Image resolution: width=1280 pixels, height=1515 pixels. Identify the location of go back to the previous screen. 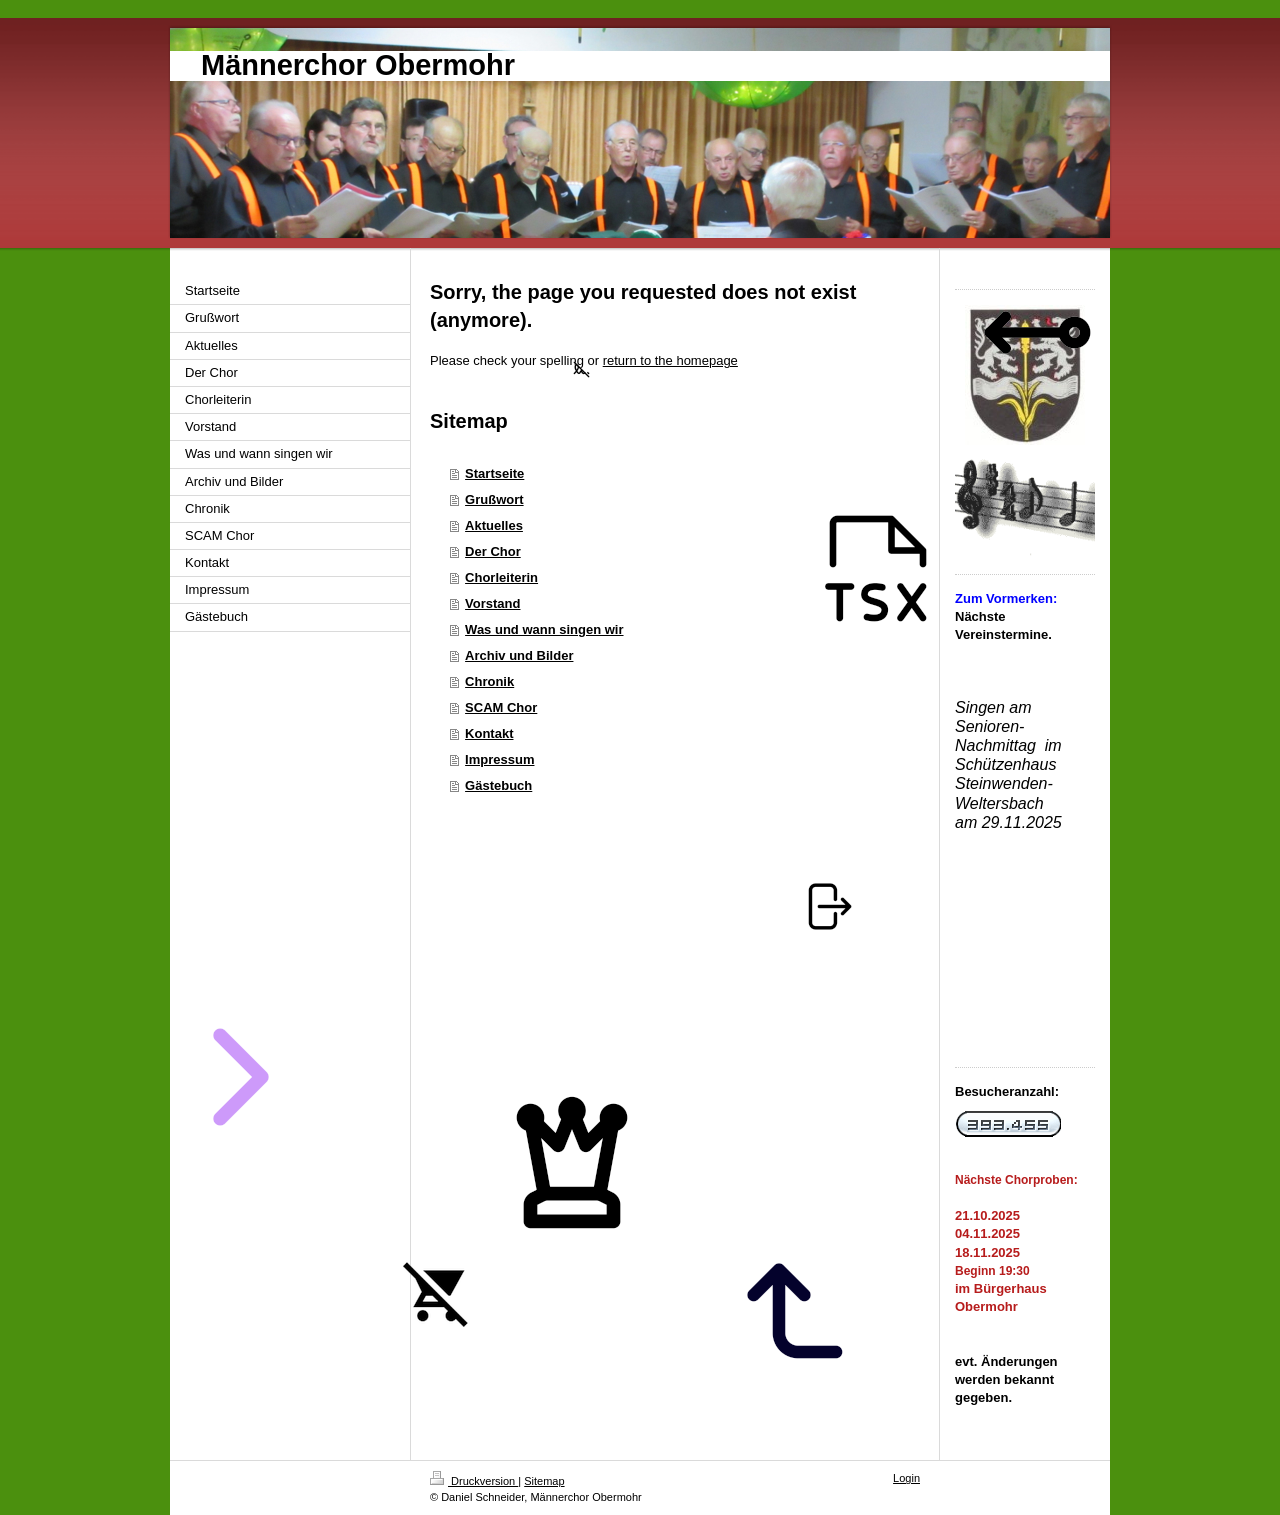
(1037, 332).